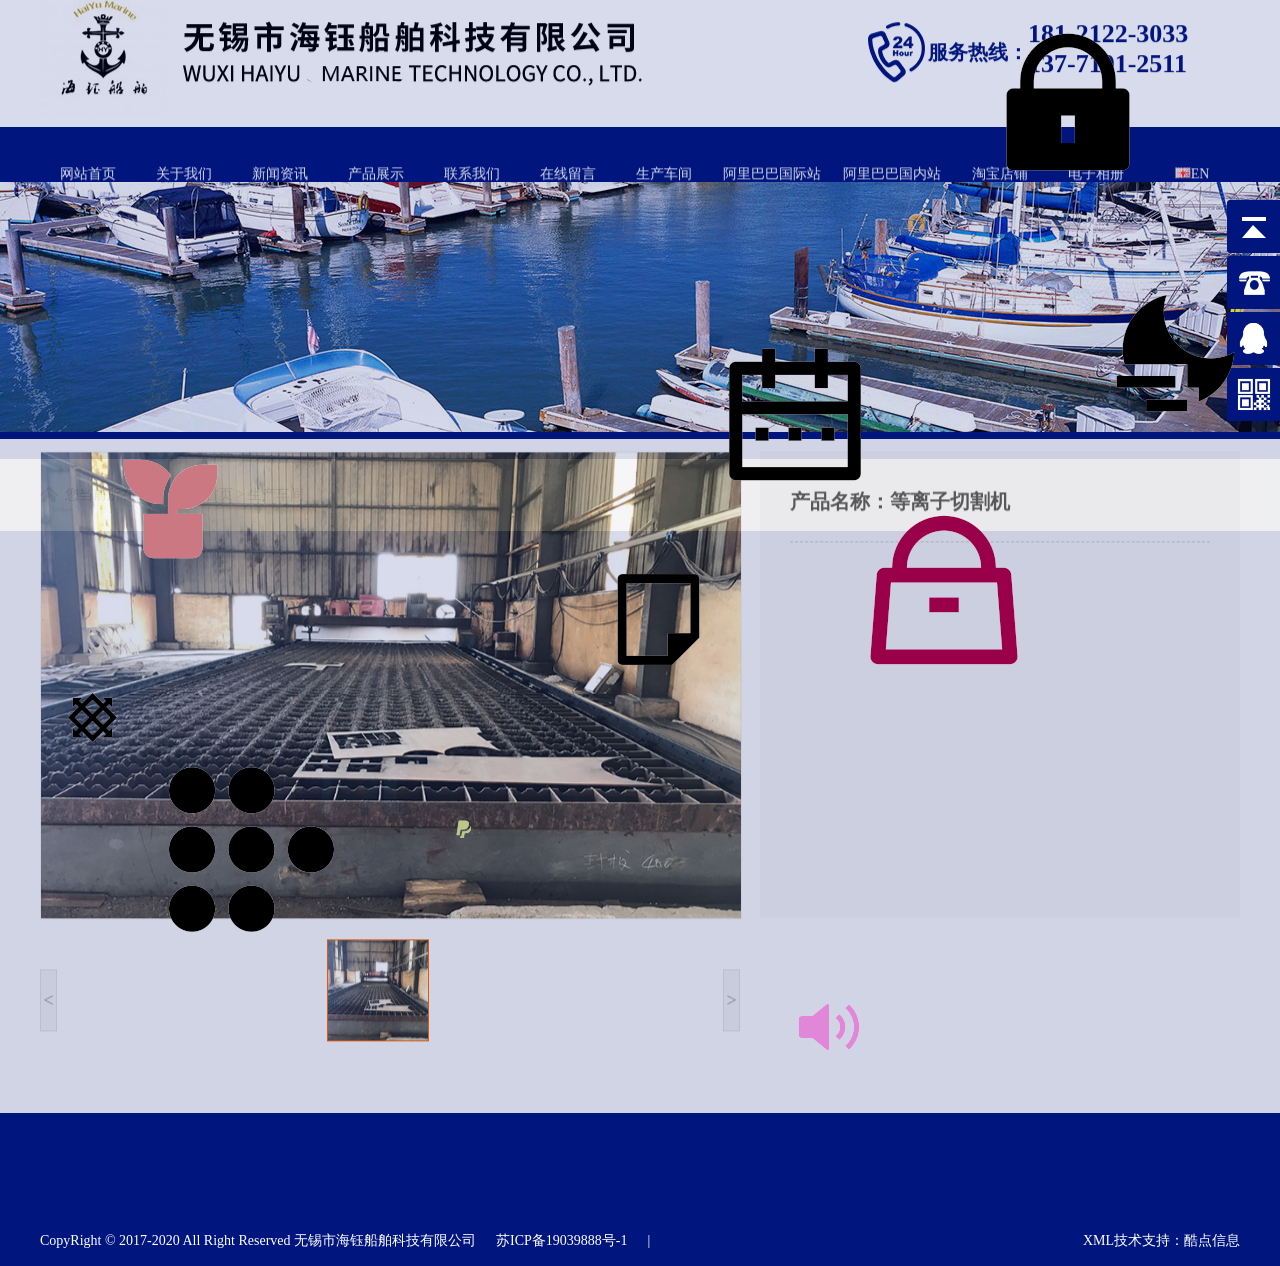 The height and width of the screenshot is (1266, 1280). Describe the element at coordinates (251, 849) in the screenshot. I see `open the mubi streaming app` at that location.